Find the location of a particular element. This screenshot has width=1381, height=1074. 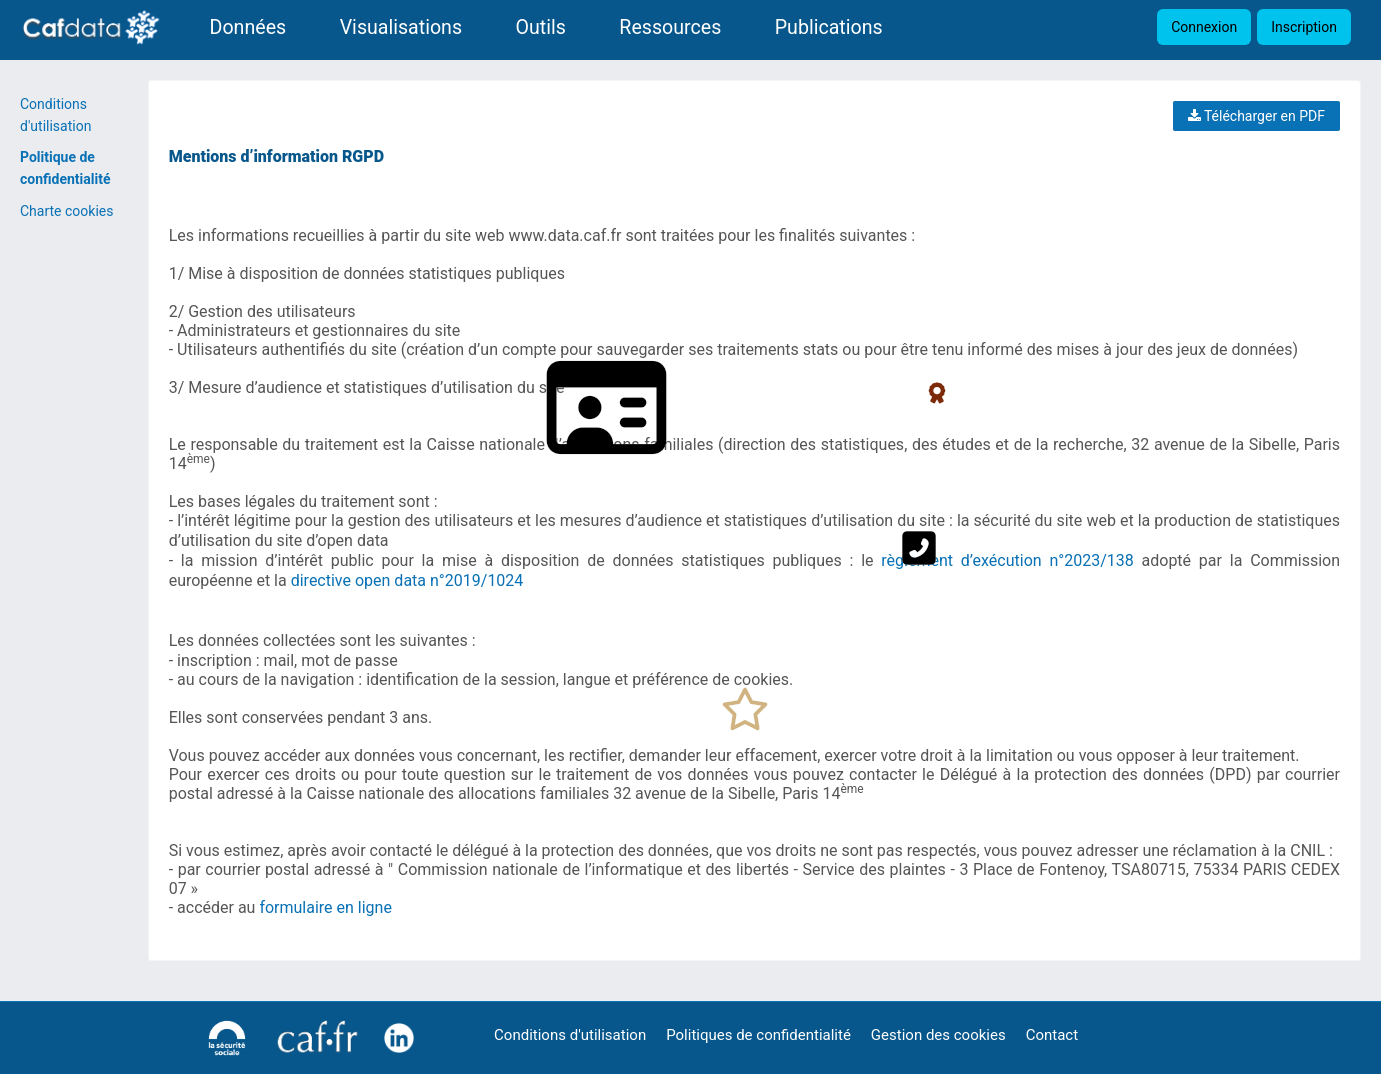

add item to favorites is located at coordinates (745, 711).